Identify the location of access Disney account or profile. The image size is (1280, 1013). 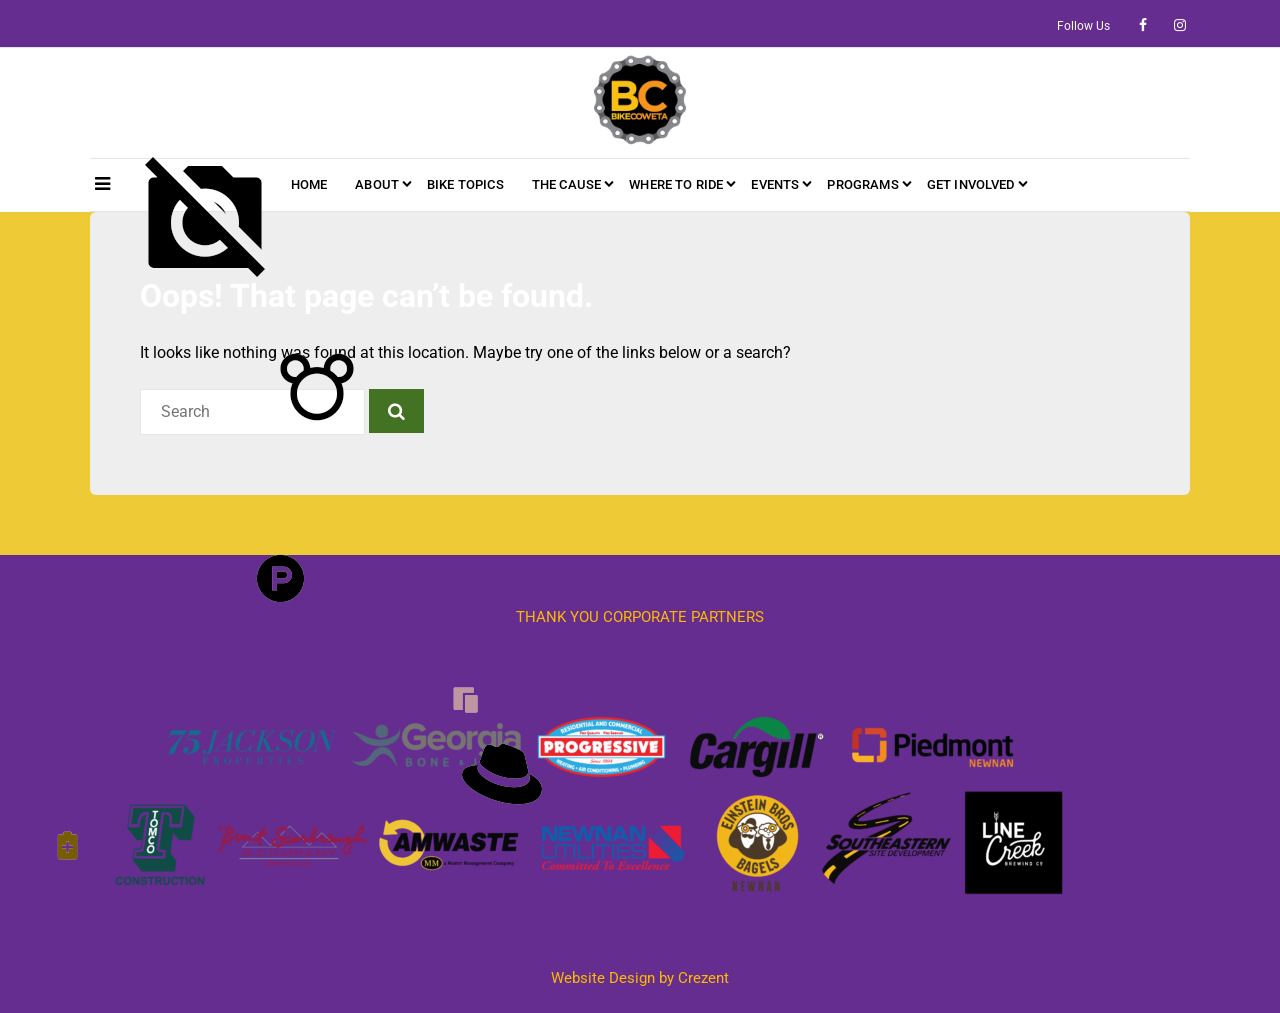
(317, 387).